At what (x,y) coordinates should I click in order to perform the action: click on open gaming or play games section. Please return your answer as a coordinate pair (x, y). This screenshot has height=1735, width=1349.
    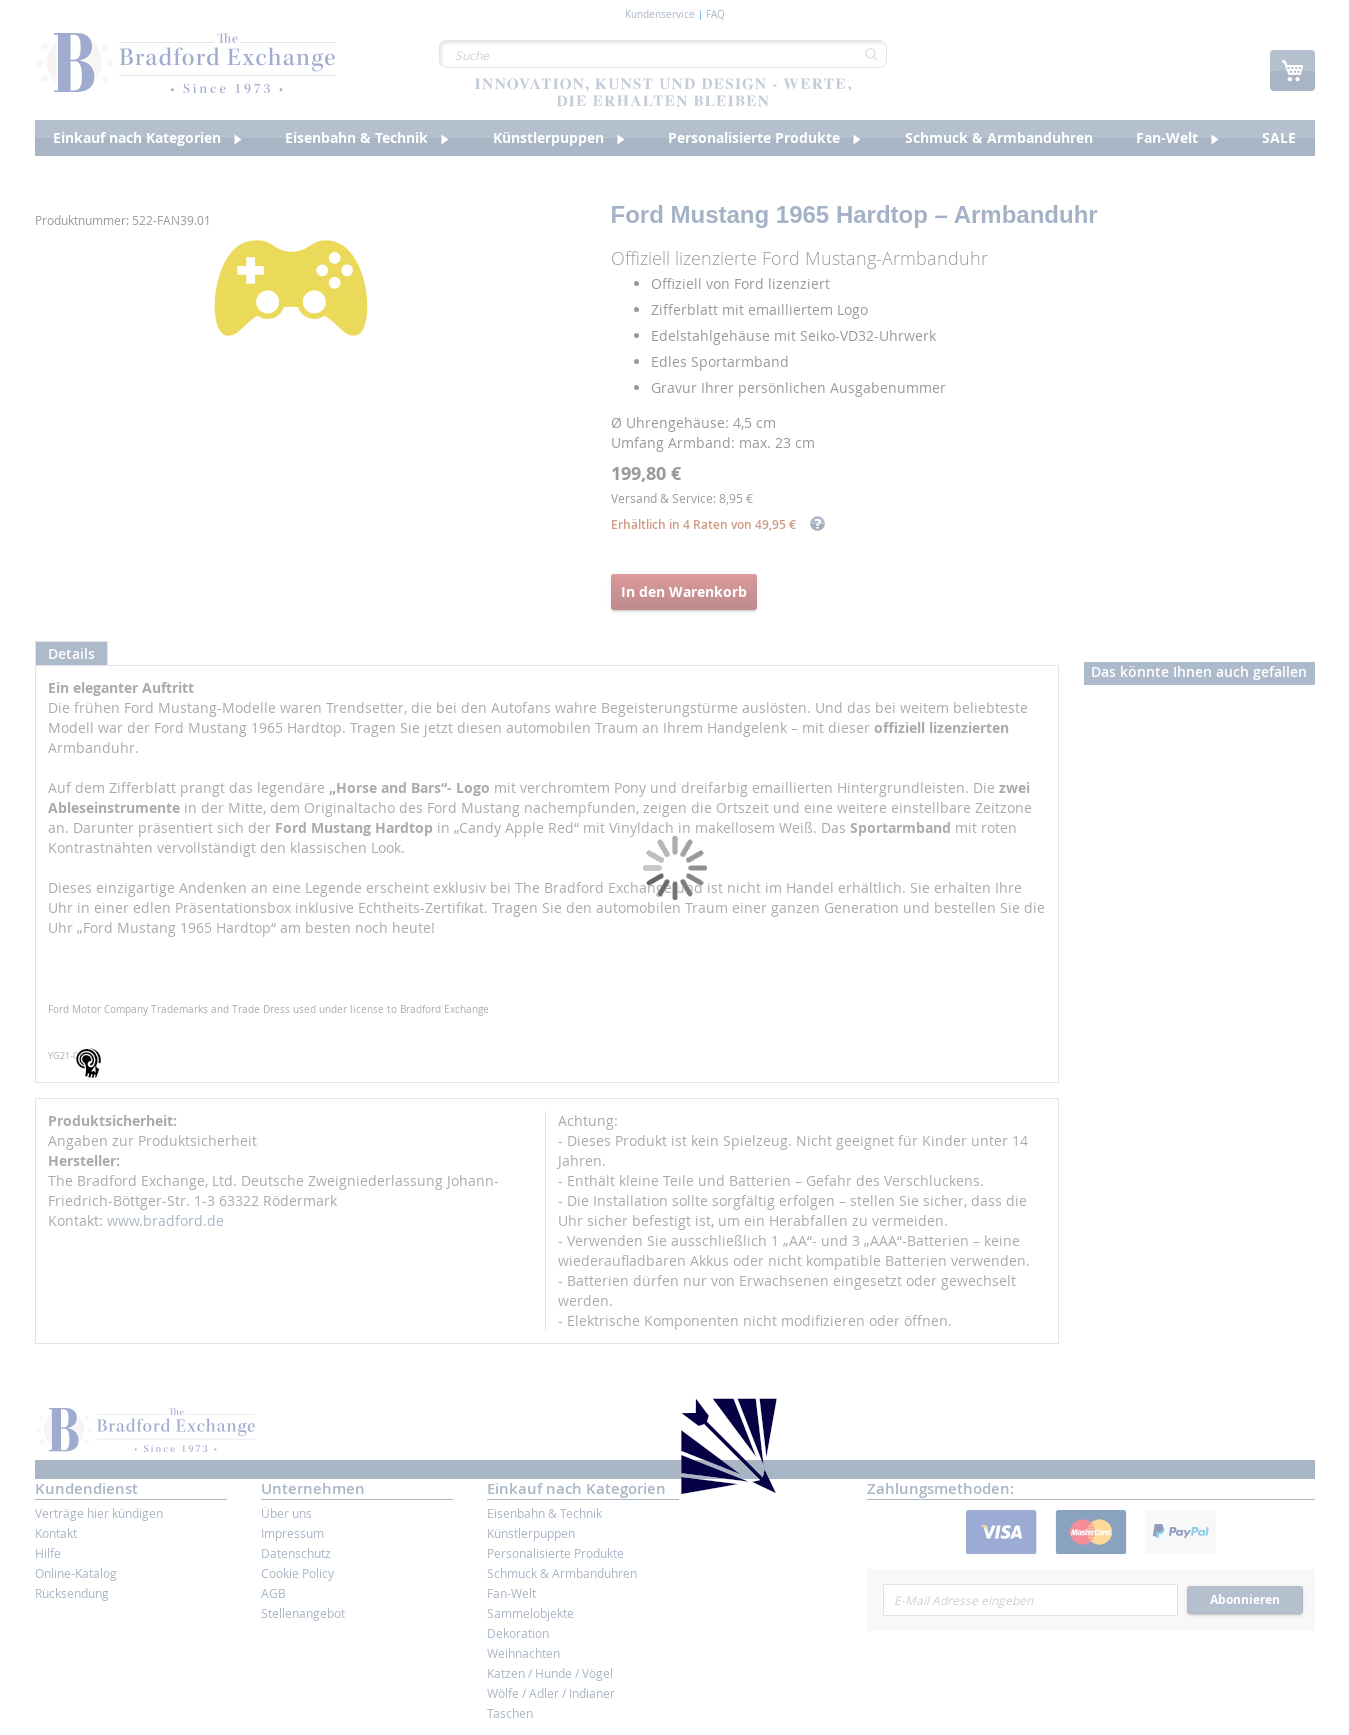
    Looking at the image, I should click on (291, 288).